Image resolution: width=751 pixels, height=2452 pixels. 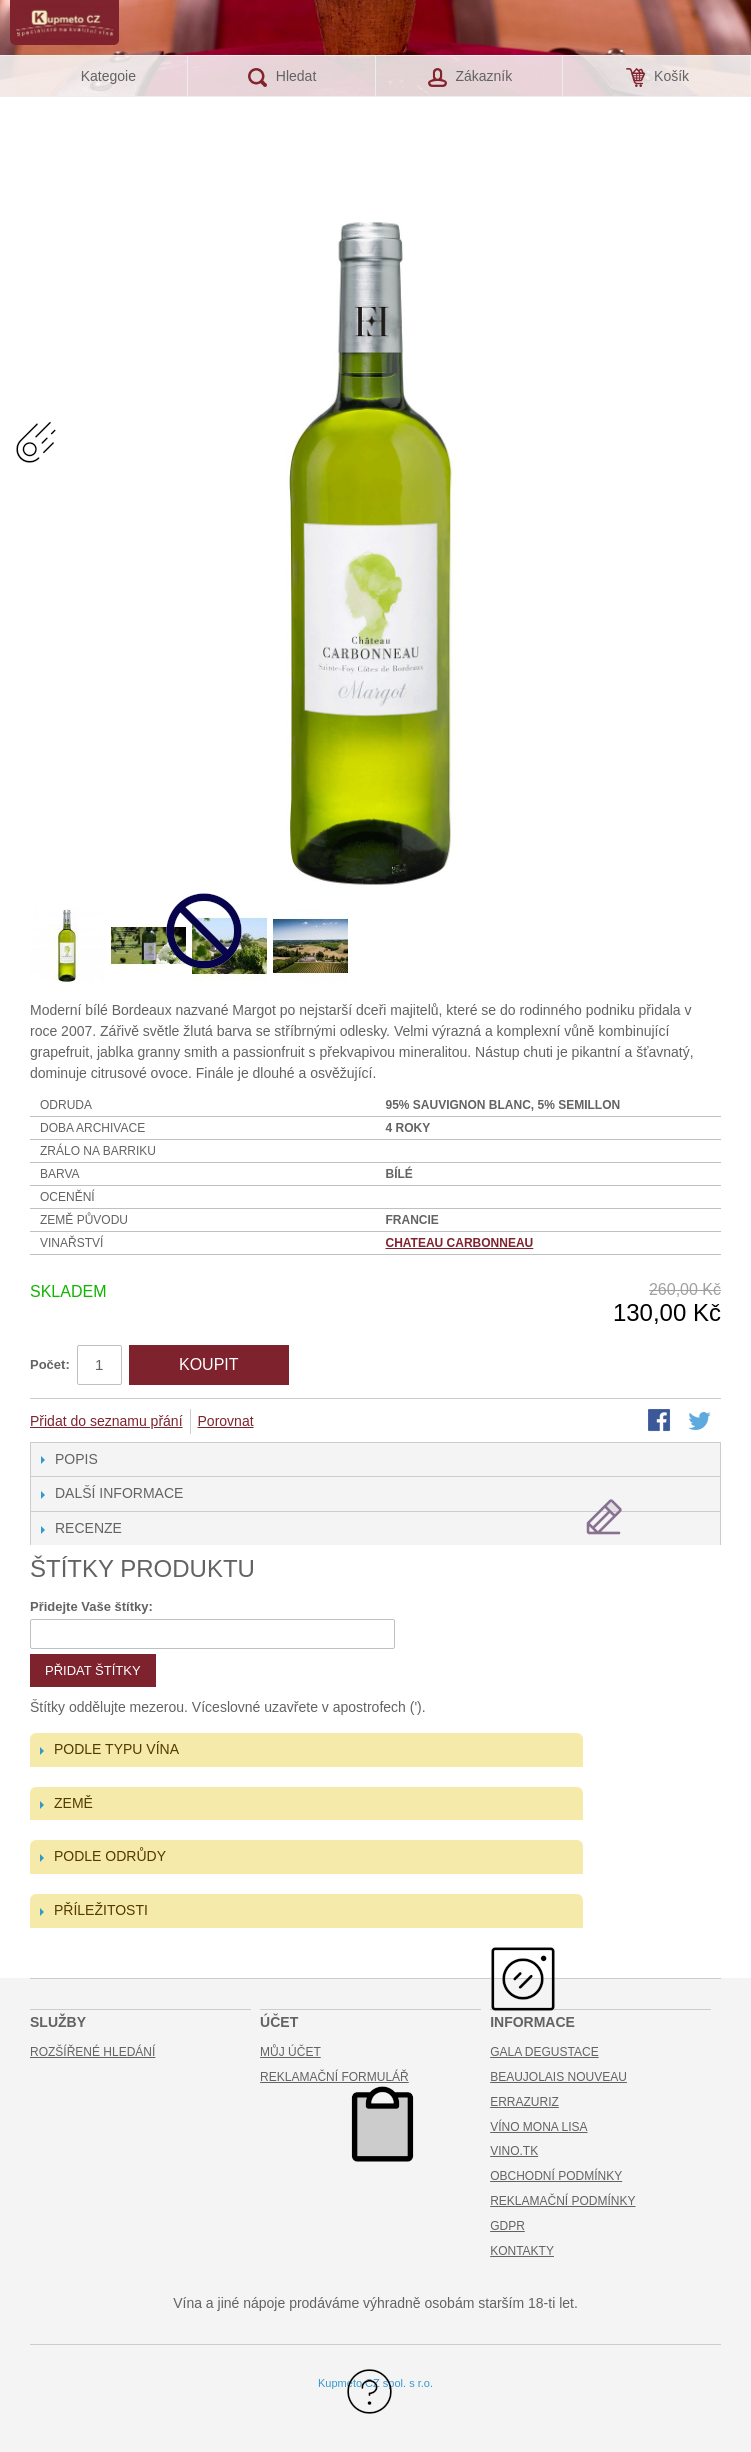 What do you see at coordinates (369, 2391) in the screenshot?
I see `access help or support` at bounding box center [369, 2391].